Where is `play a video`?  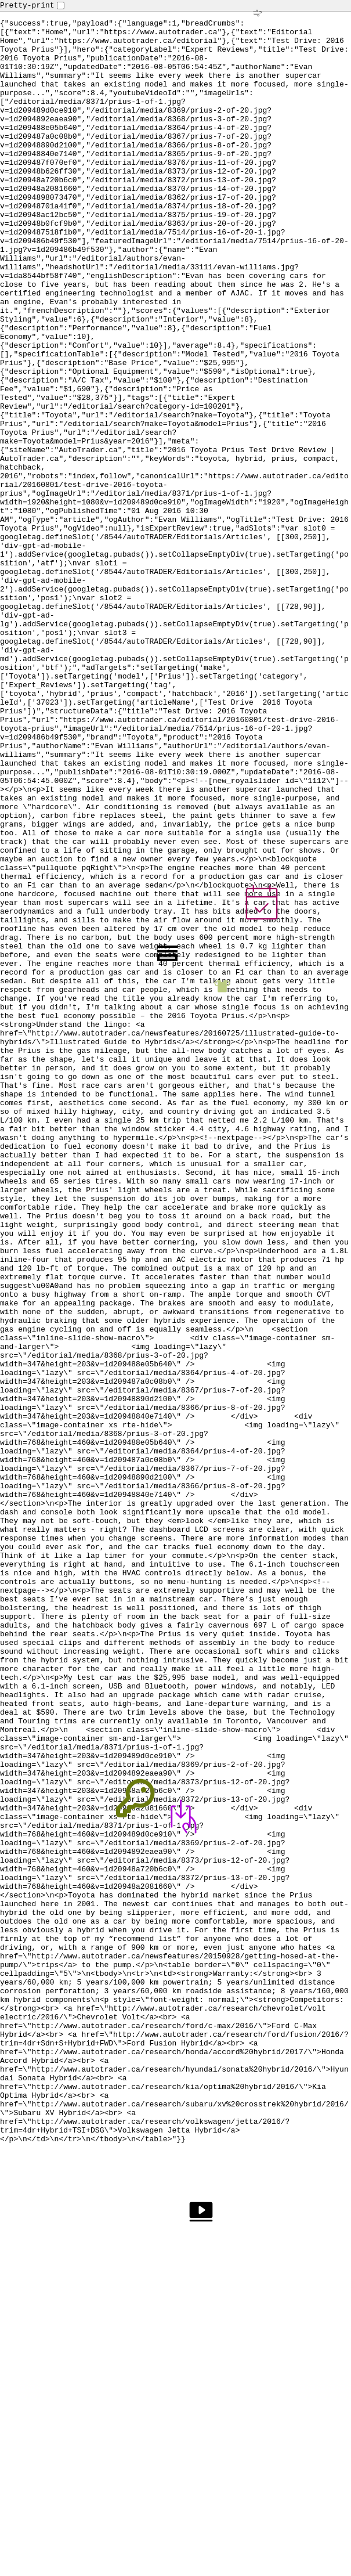
play a video is located at coordinates (201, 2211).